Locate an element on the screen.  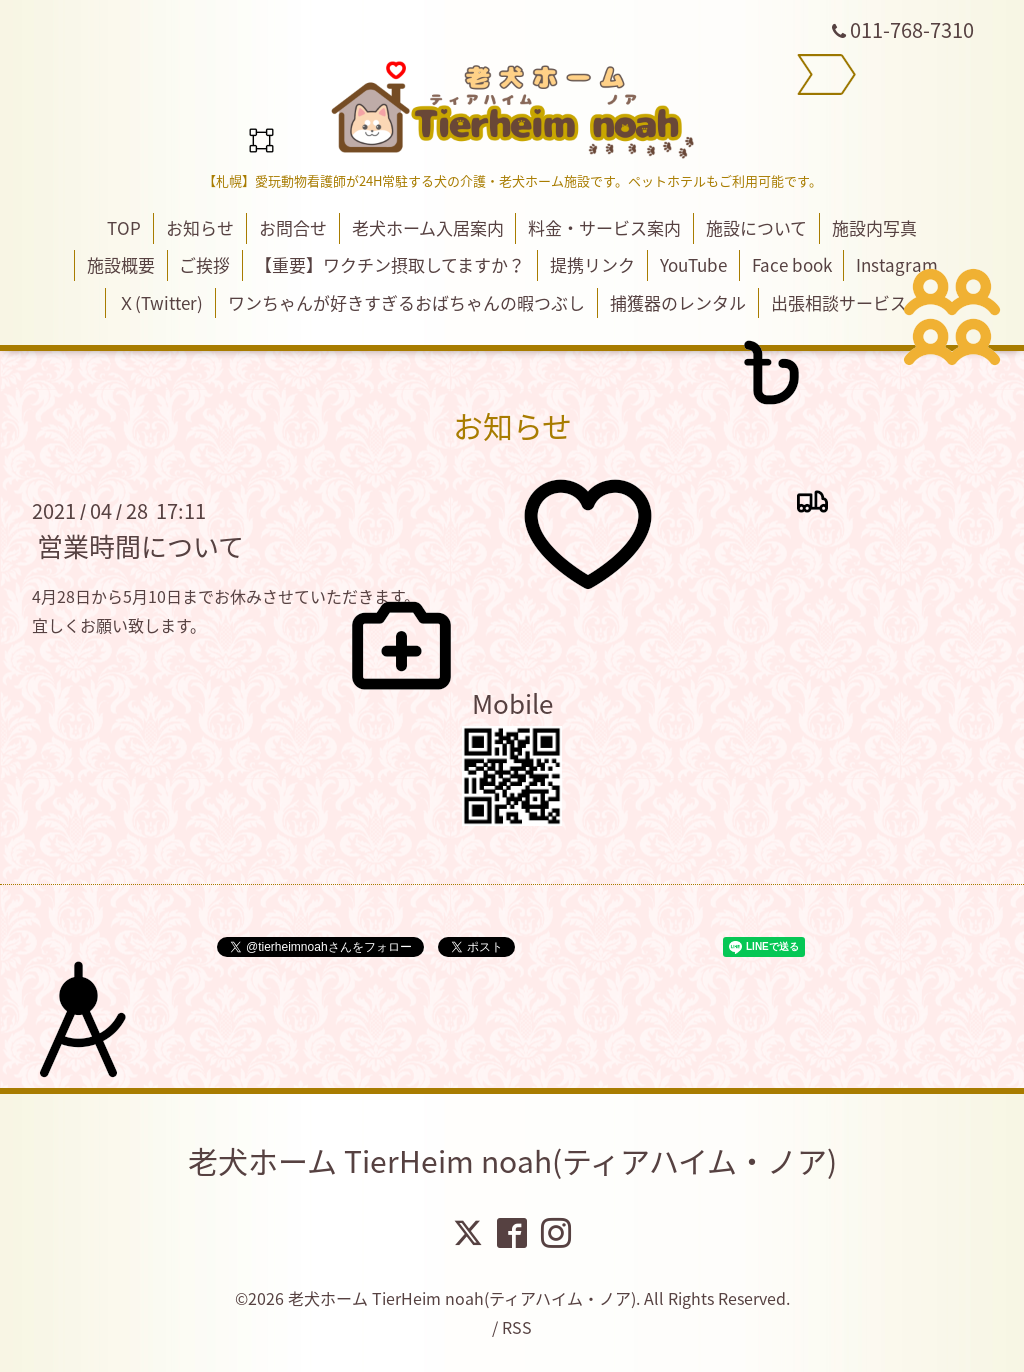
select or resize an object's boundaries is located at coordinates (261, 140).